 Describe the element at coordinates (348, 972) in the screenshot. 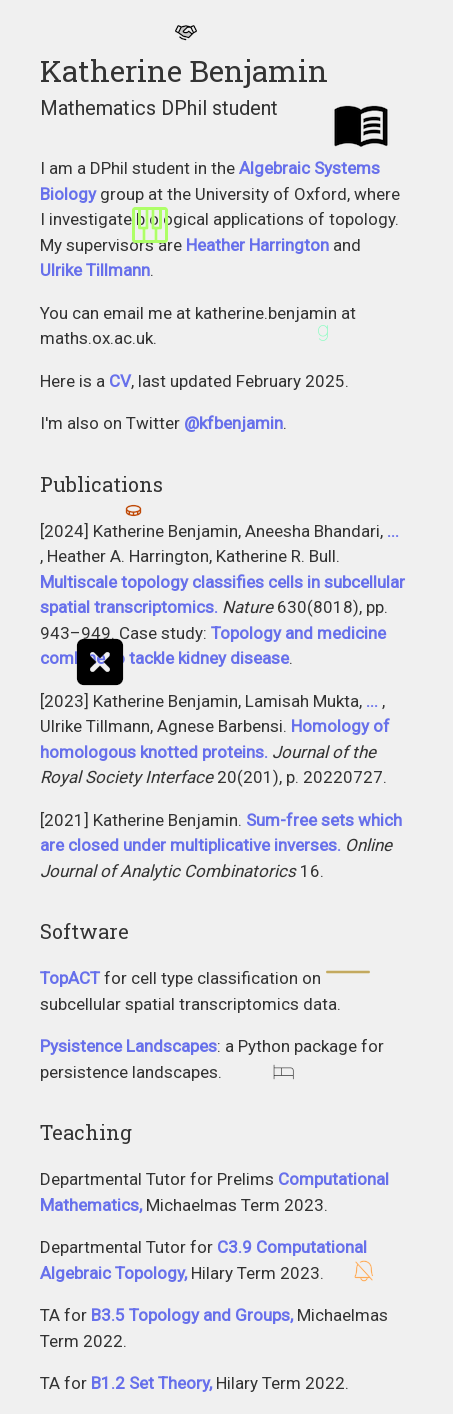

I see `decrease quantity or value` at that location.